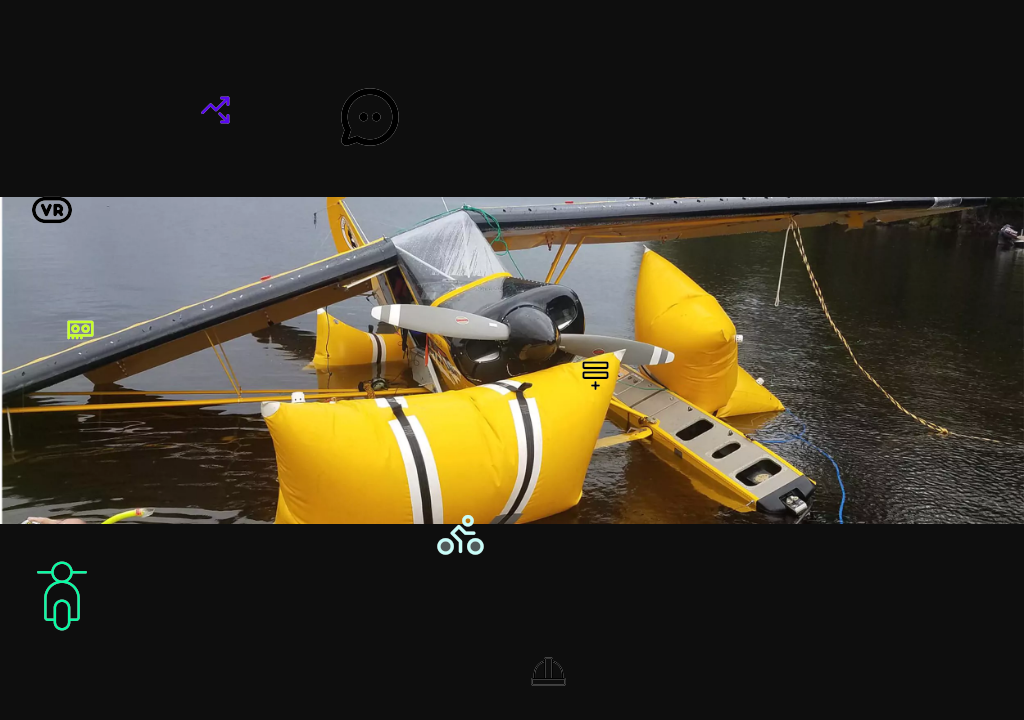  I want to click on access bike rental or cycling options, so click(460, 536).